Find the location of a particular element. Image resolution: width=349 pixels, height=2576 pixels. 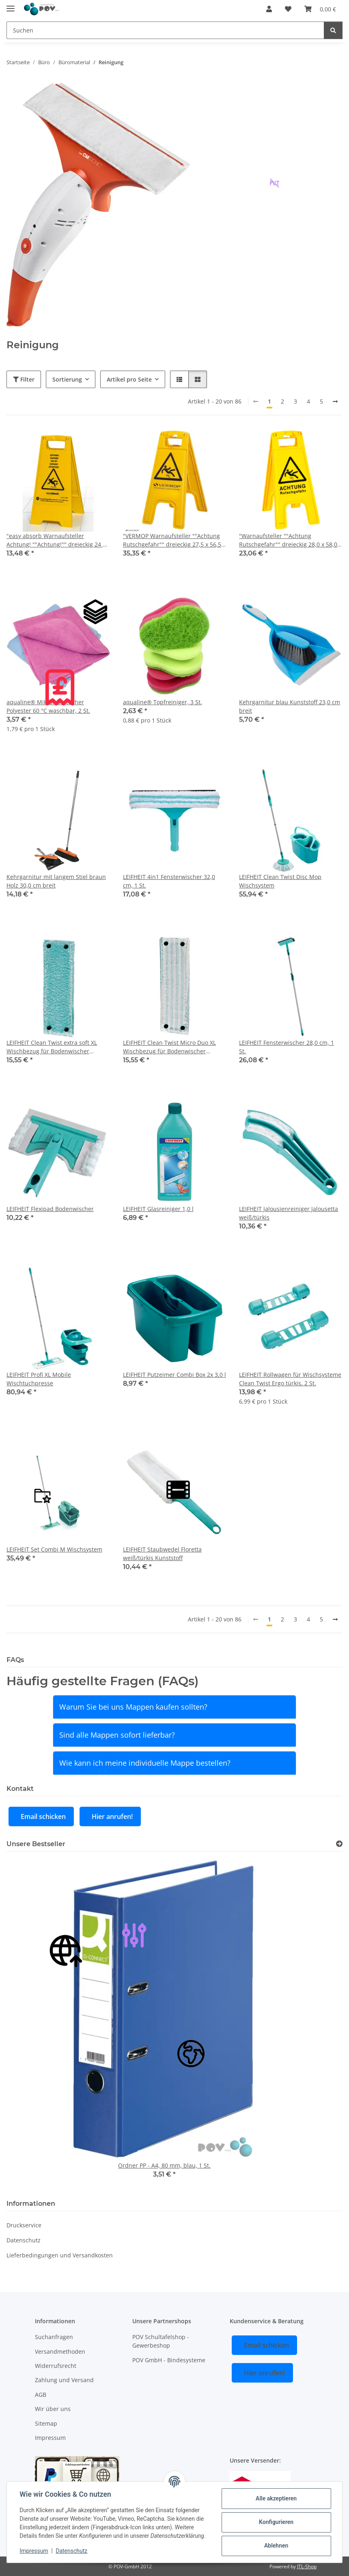

access your starred or favorite folder is located at coordinates (42, 1495).